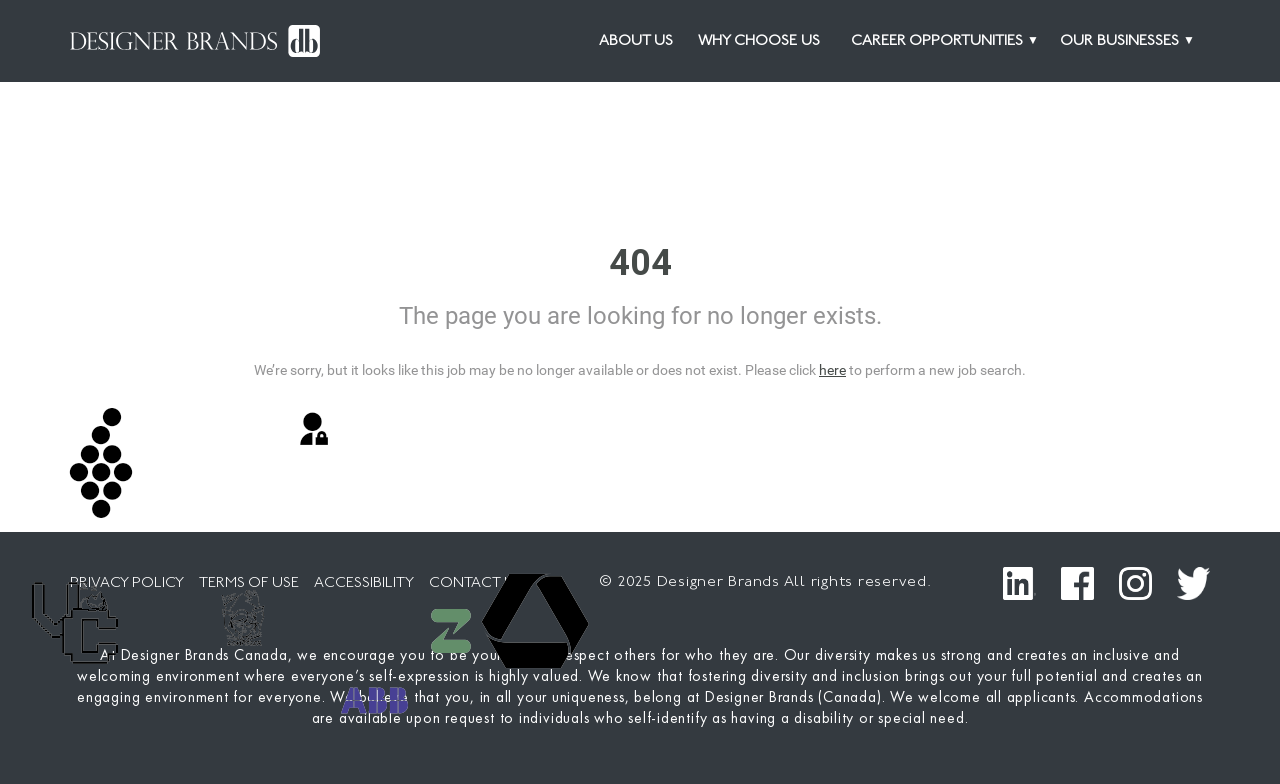 This screenshot has width=1280, height=784. What do you see at coordinates (75, 623) in the screenshot?
I see `open vencord discord client mod settings` at bounding box center [75, 623].